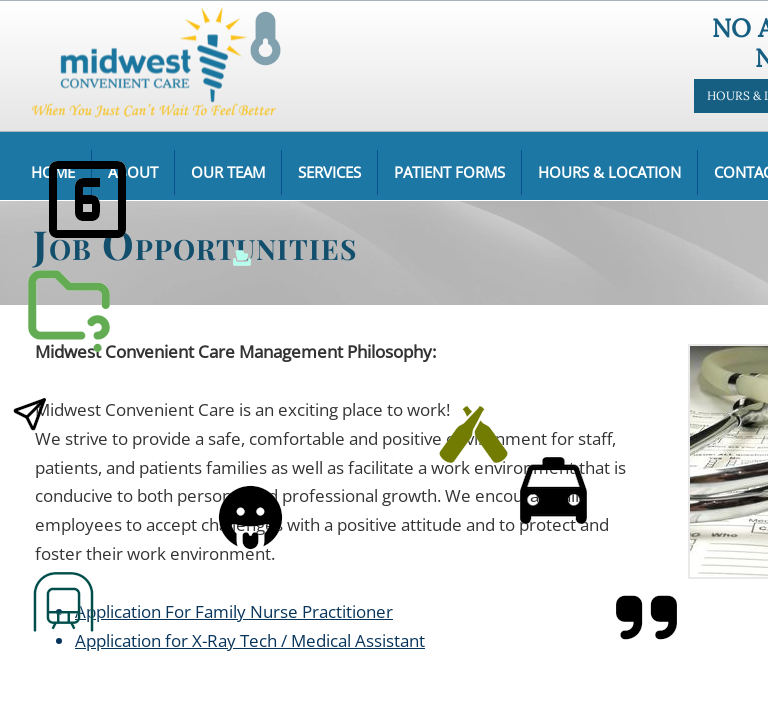  What do you see at coordinates (87, 199) in the screenshot?
I see `select filter or preset number 6` at bounding box center [87, 199].